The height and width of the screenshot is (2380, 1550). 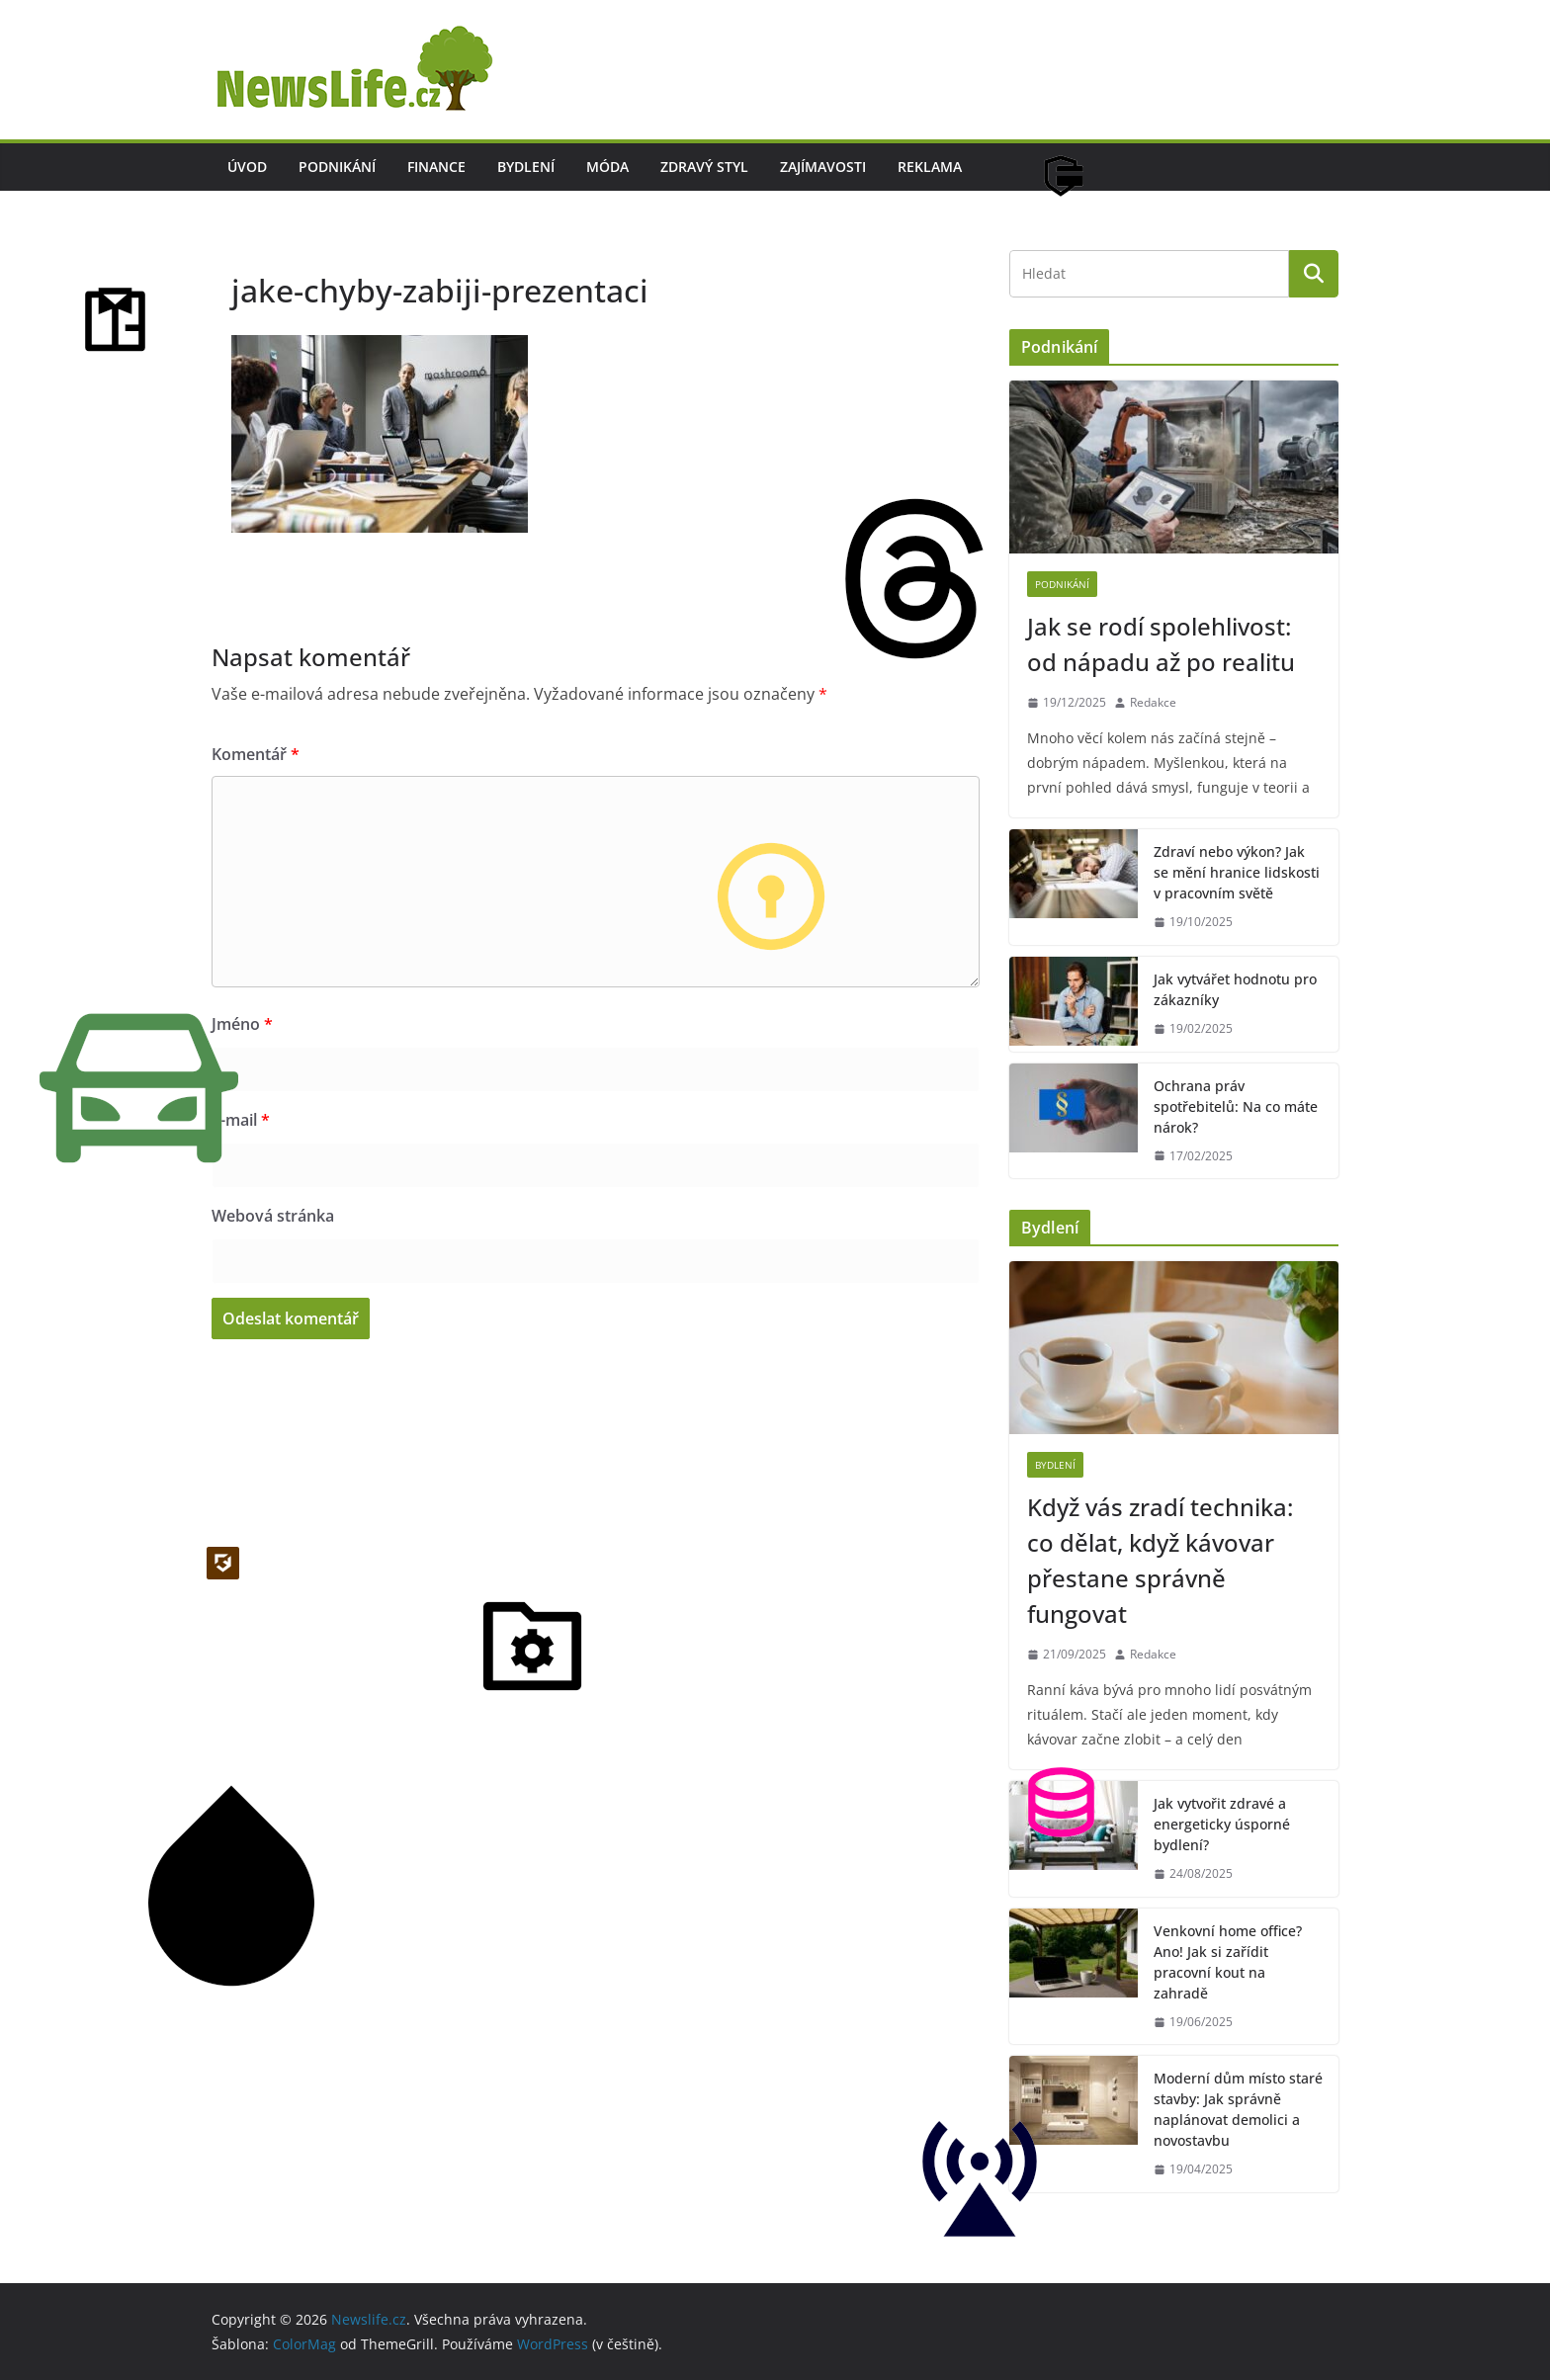 I want to click on indicates a secure payment method, so click(x=1063, y=176).